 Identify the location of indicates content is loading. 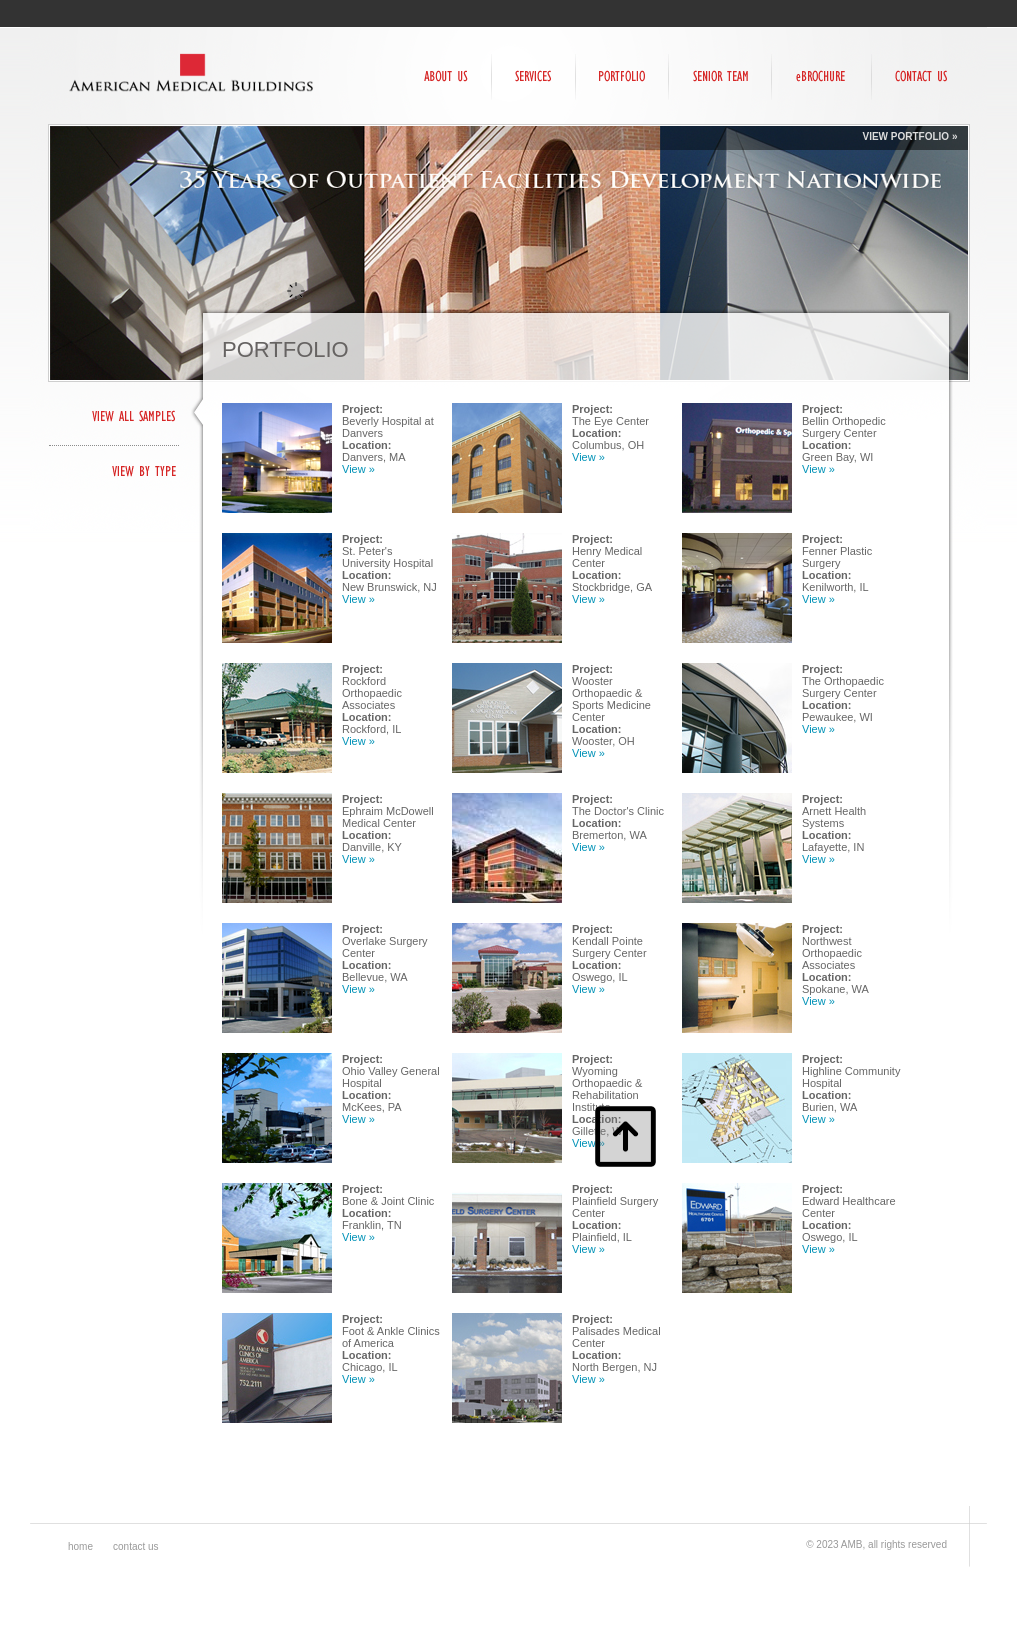
(296, 291).